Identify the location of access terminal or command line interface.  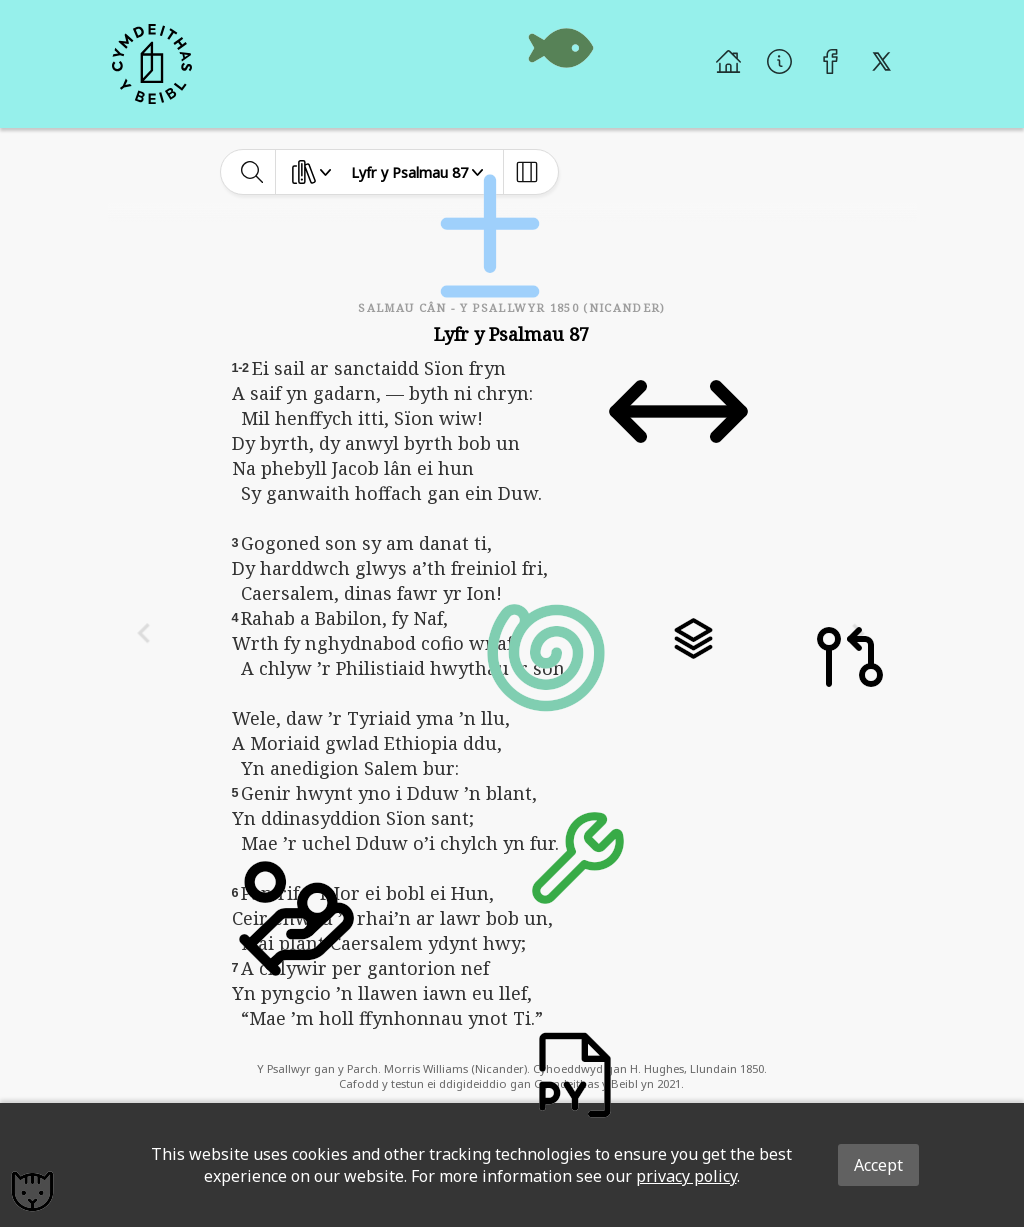
(546, 658).